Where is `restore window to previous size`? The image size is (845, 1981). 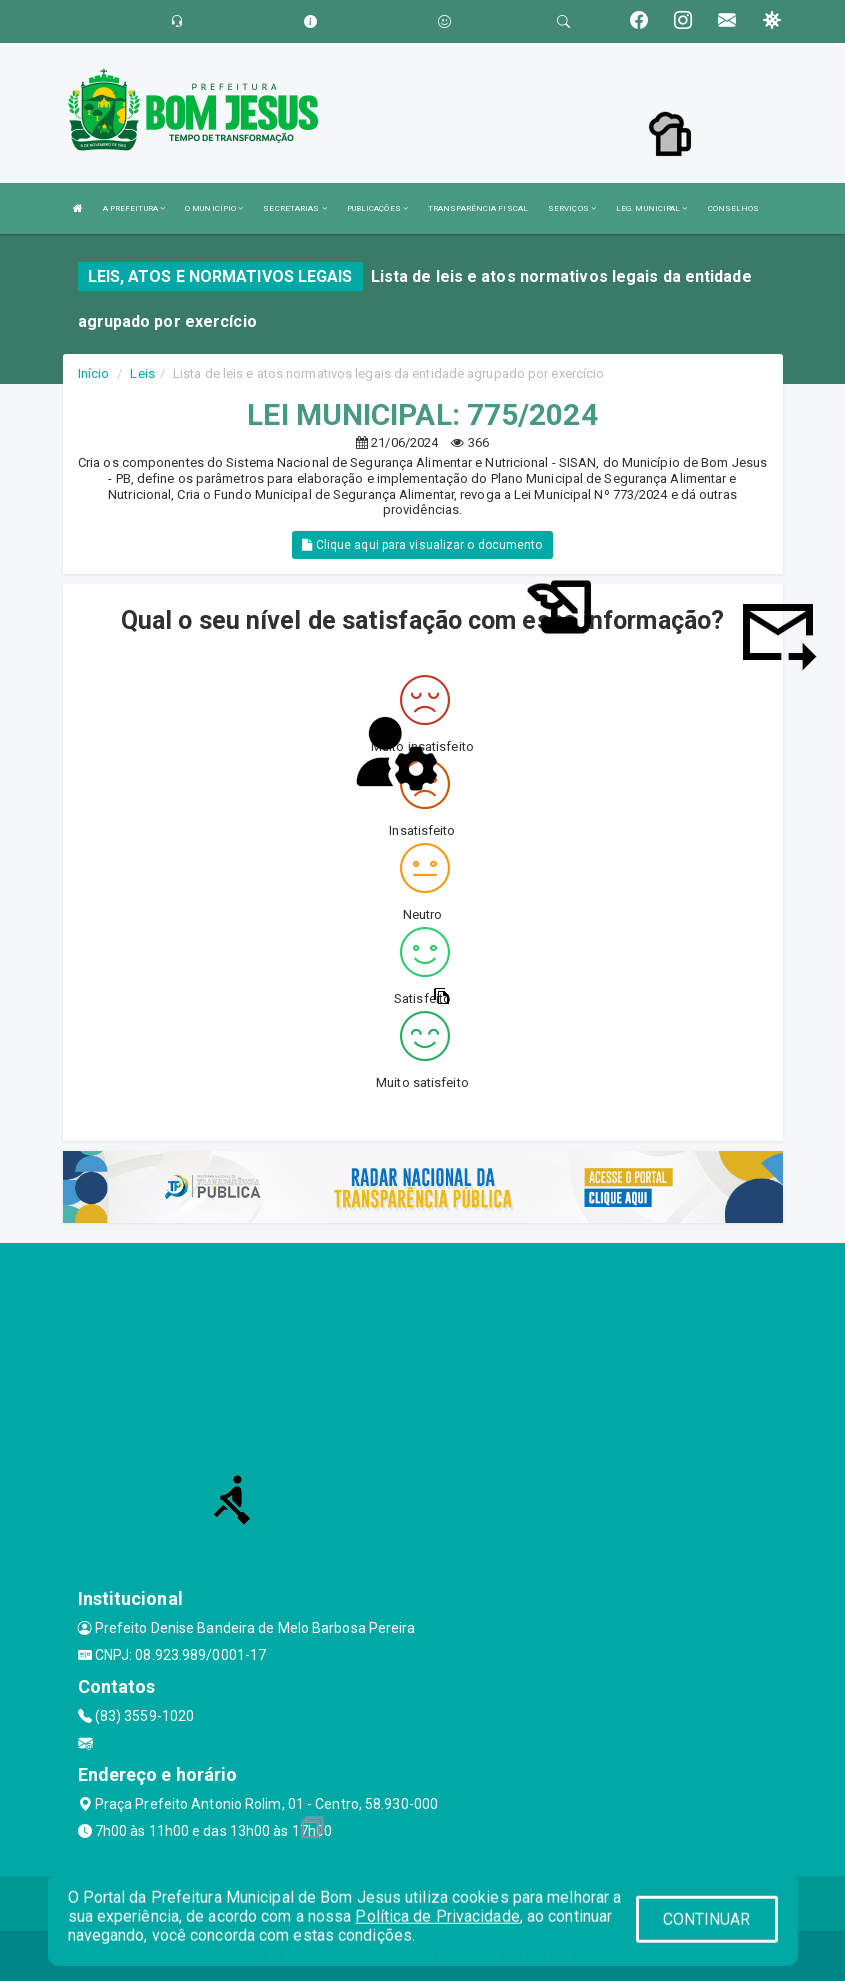
restore window to previous size is located at coordinates (311, 1826).